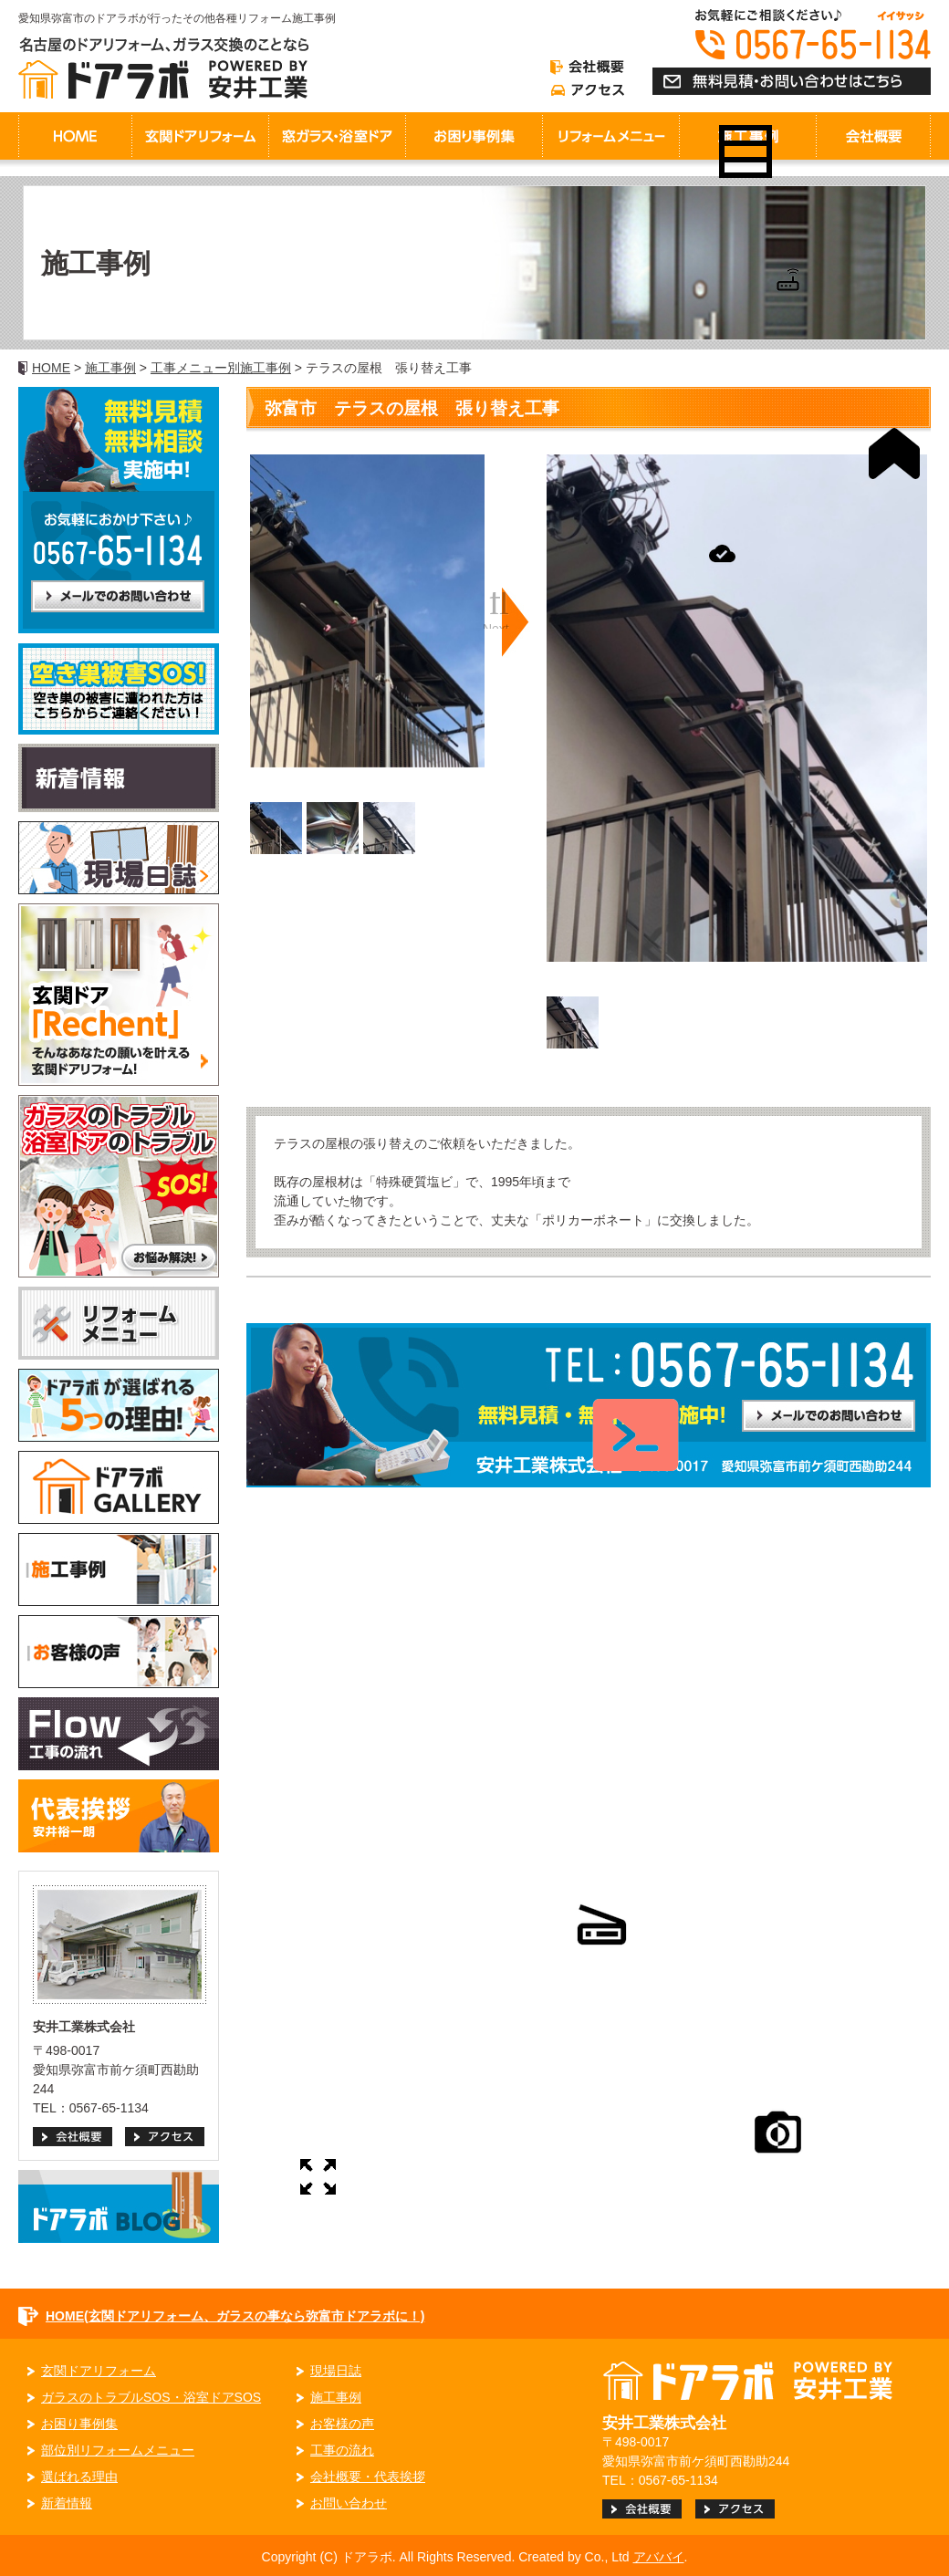 This screenshot has height=2576, width=949. What do you see at coordinates (787, 279) in the screenshot?
I see `access router or network settings` at bounding box center [787, 279].